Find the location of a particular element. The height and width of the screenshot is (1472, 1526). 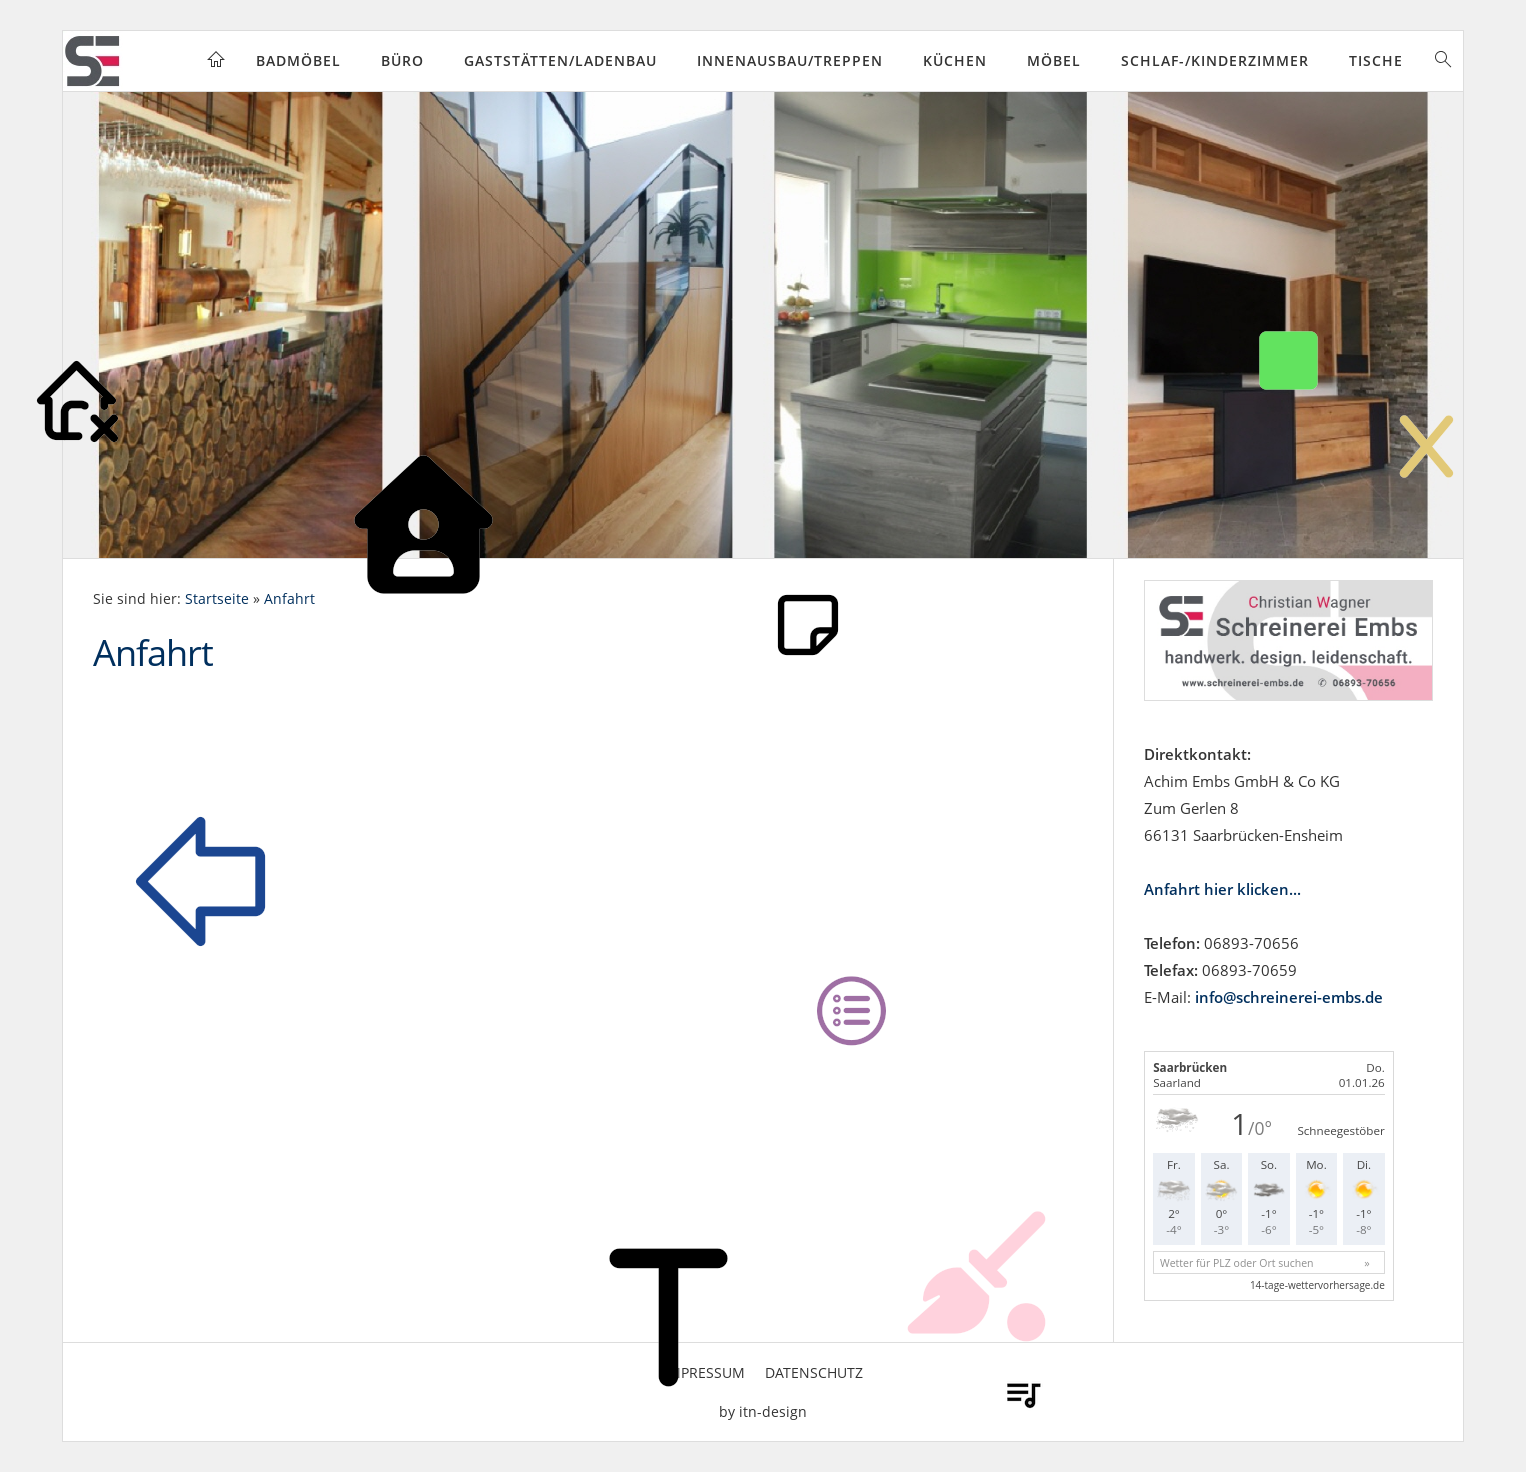

a filled checkbox or selected state is located at coordinates (1288, 360).